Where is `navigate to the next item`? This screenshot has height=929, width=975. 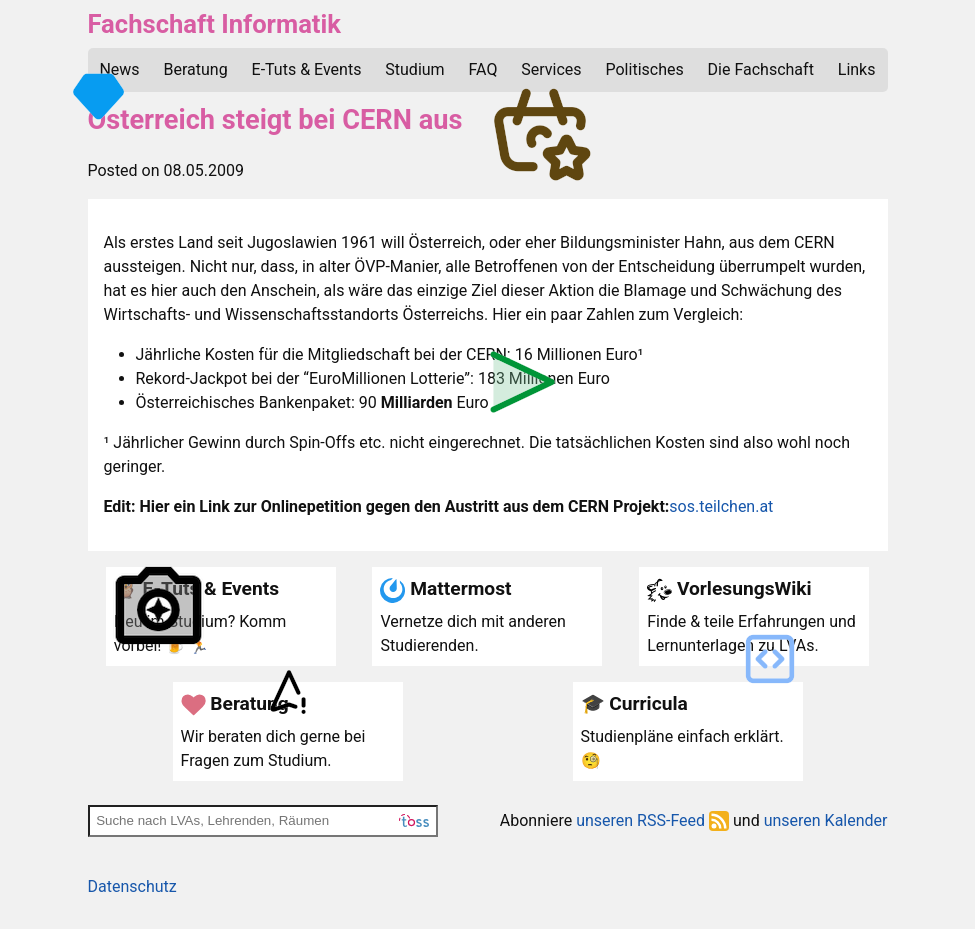 navigate to the next item is located at coordinates (518, 382).